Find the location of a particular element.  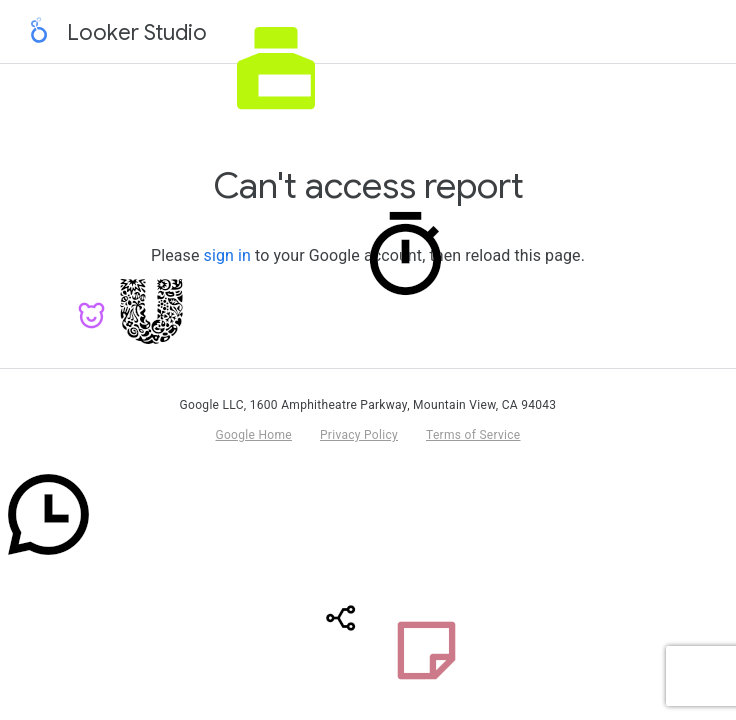

view chat history is located at coordinates (48, 514).